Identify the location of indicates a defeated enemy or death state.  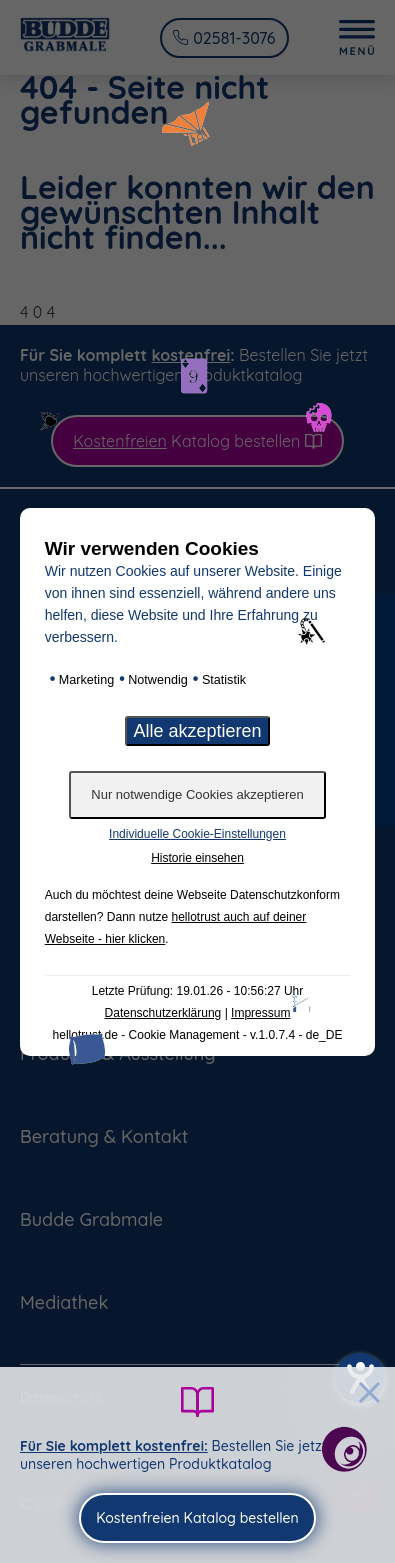
(318, 417).